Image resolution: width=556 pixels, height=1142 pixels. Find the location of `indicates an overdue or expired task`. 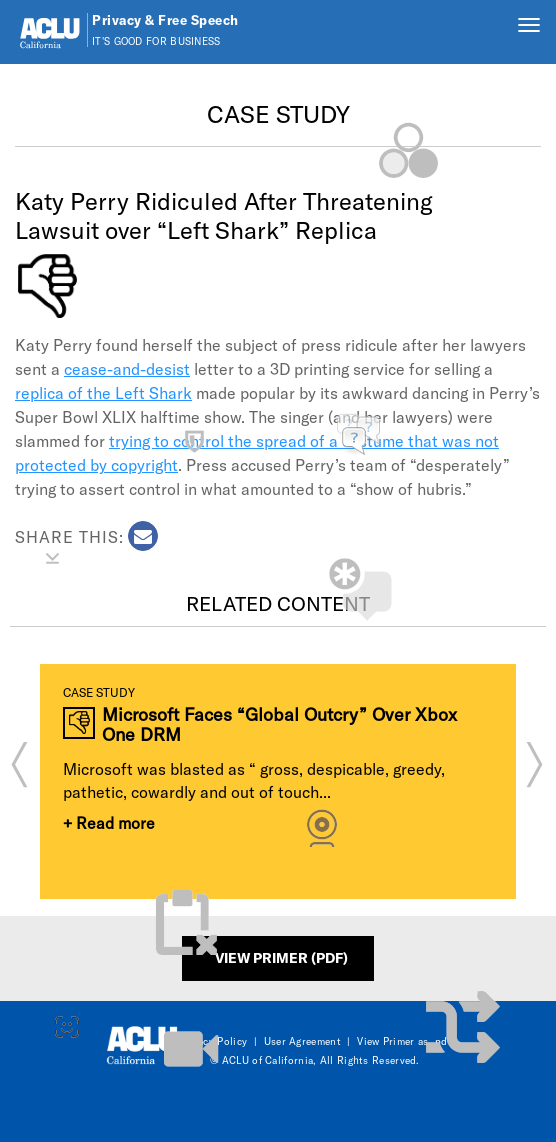

indicates an overdue or expired task is located at coordinates (184, 922).